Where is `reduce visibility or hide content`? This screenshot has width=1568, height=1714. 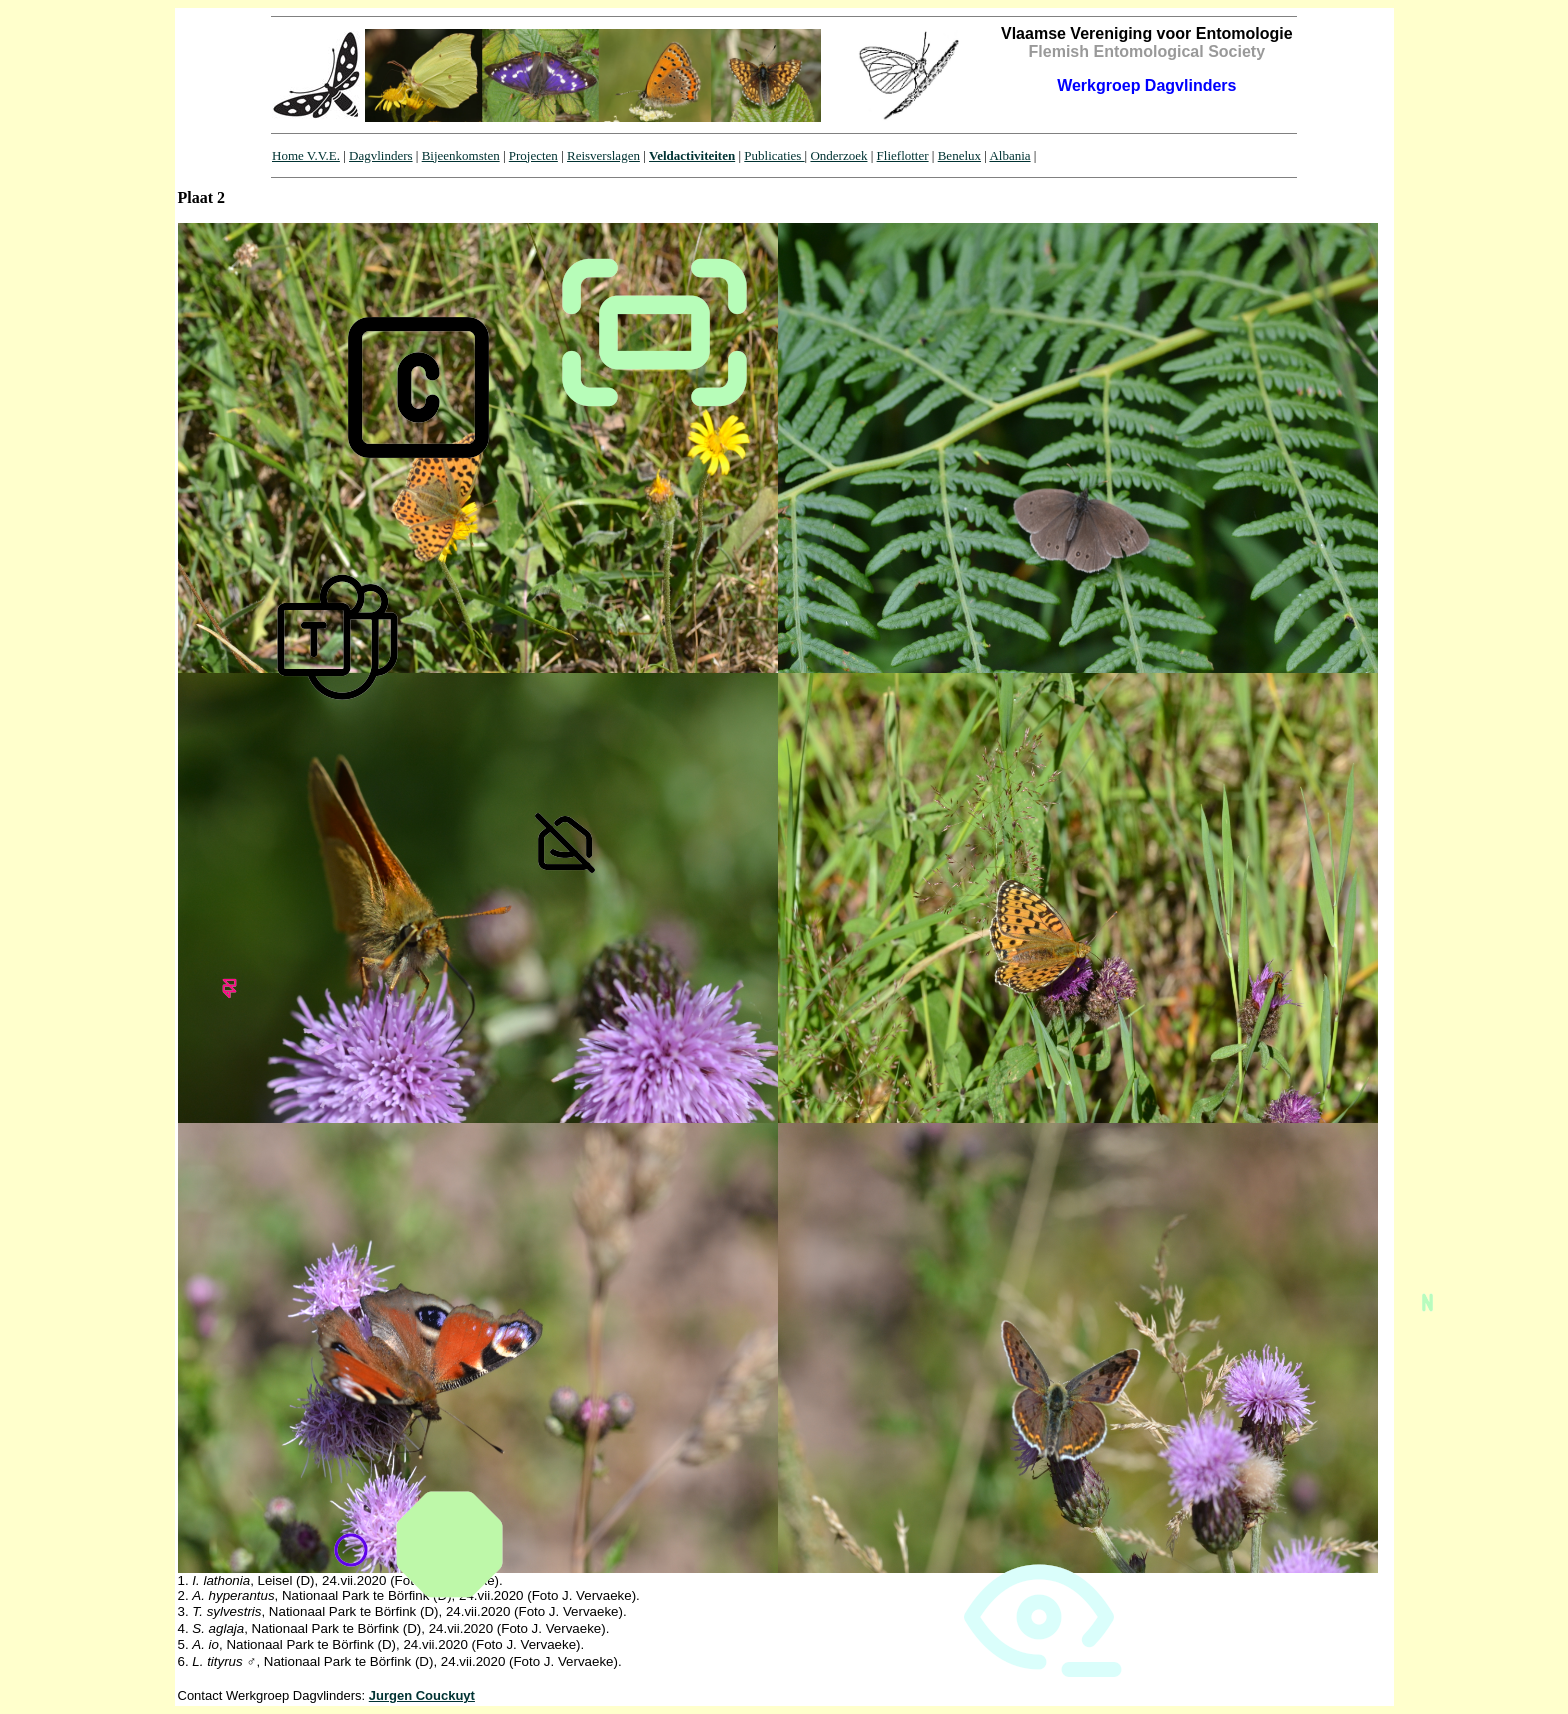
reduce visibility or hide content is located at coordinates (1039, 1617).